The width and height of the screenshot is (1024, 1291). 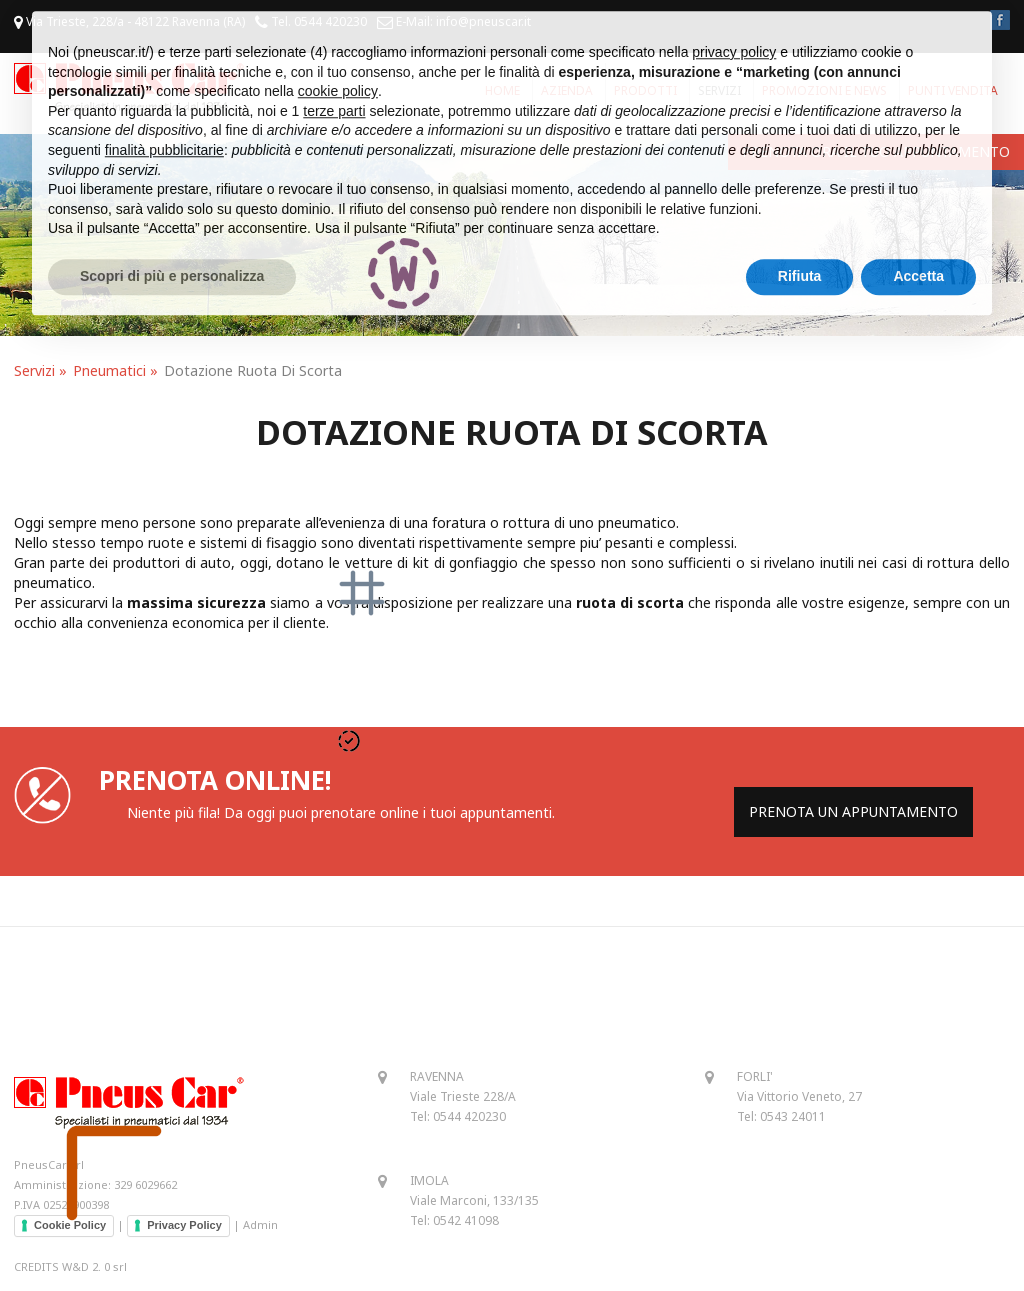 I want to click on view items in grid layout, so click(x=362, y=593).